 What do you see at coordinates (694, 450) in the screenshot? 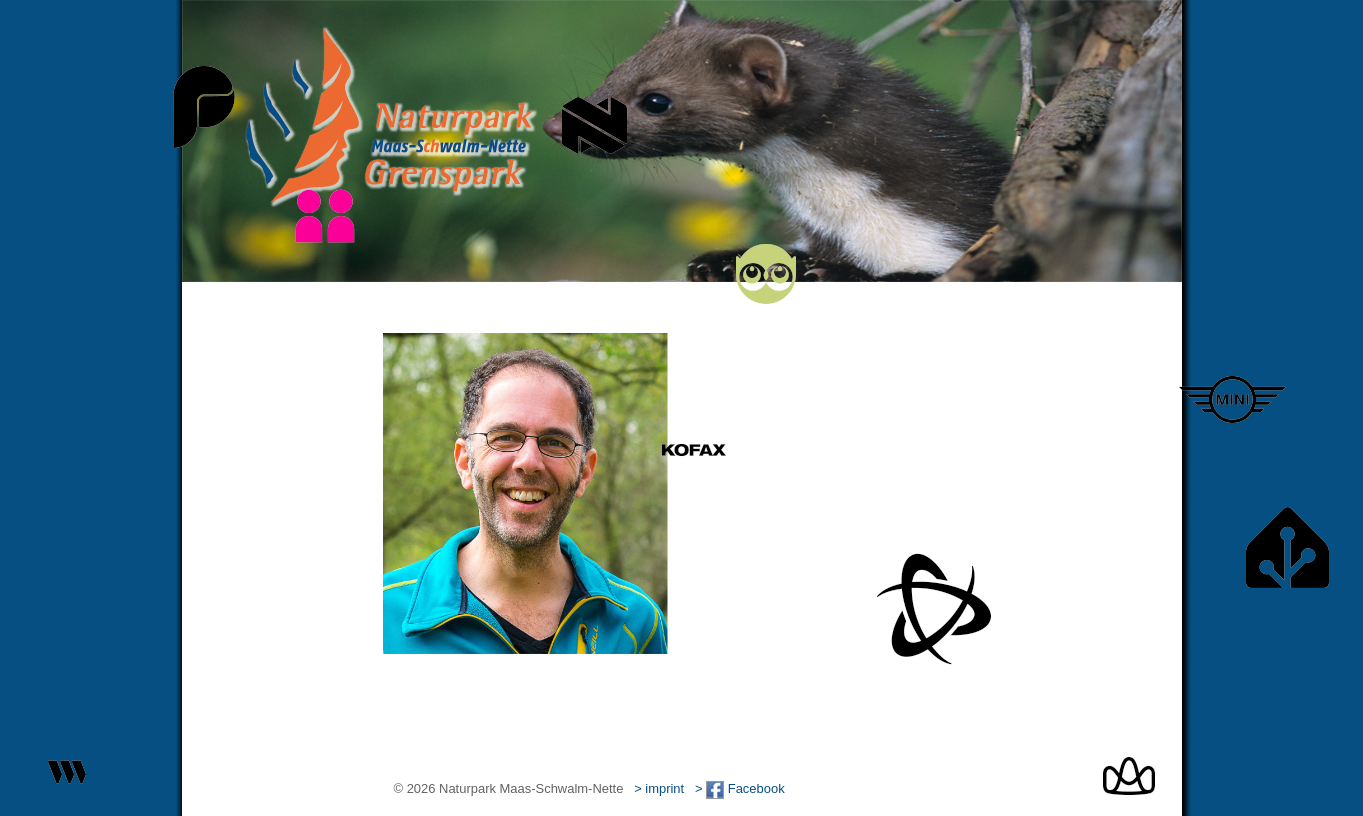
I see `Kofax company logo` at bounding box center [694, 450].